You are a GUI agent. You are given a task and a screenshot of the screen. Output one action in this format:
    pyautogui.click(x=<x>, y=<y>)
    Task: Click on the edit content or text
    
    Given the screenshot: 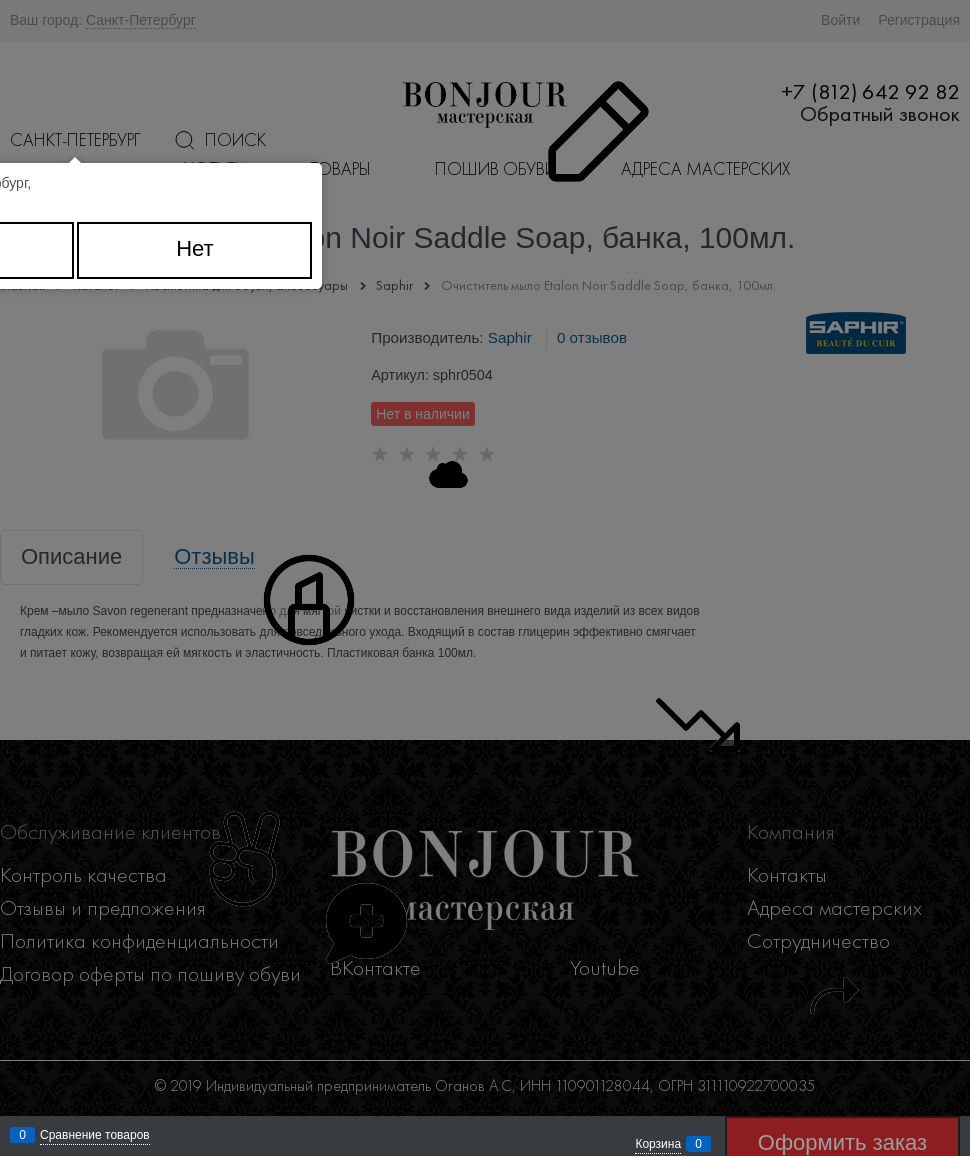 What is the action you would take?
    pyautogui.click(x=596, y=133)
    